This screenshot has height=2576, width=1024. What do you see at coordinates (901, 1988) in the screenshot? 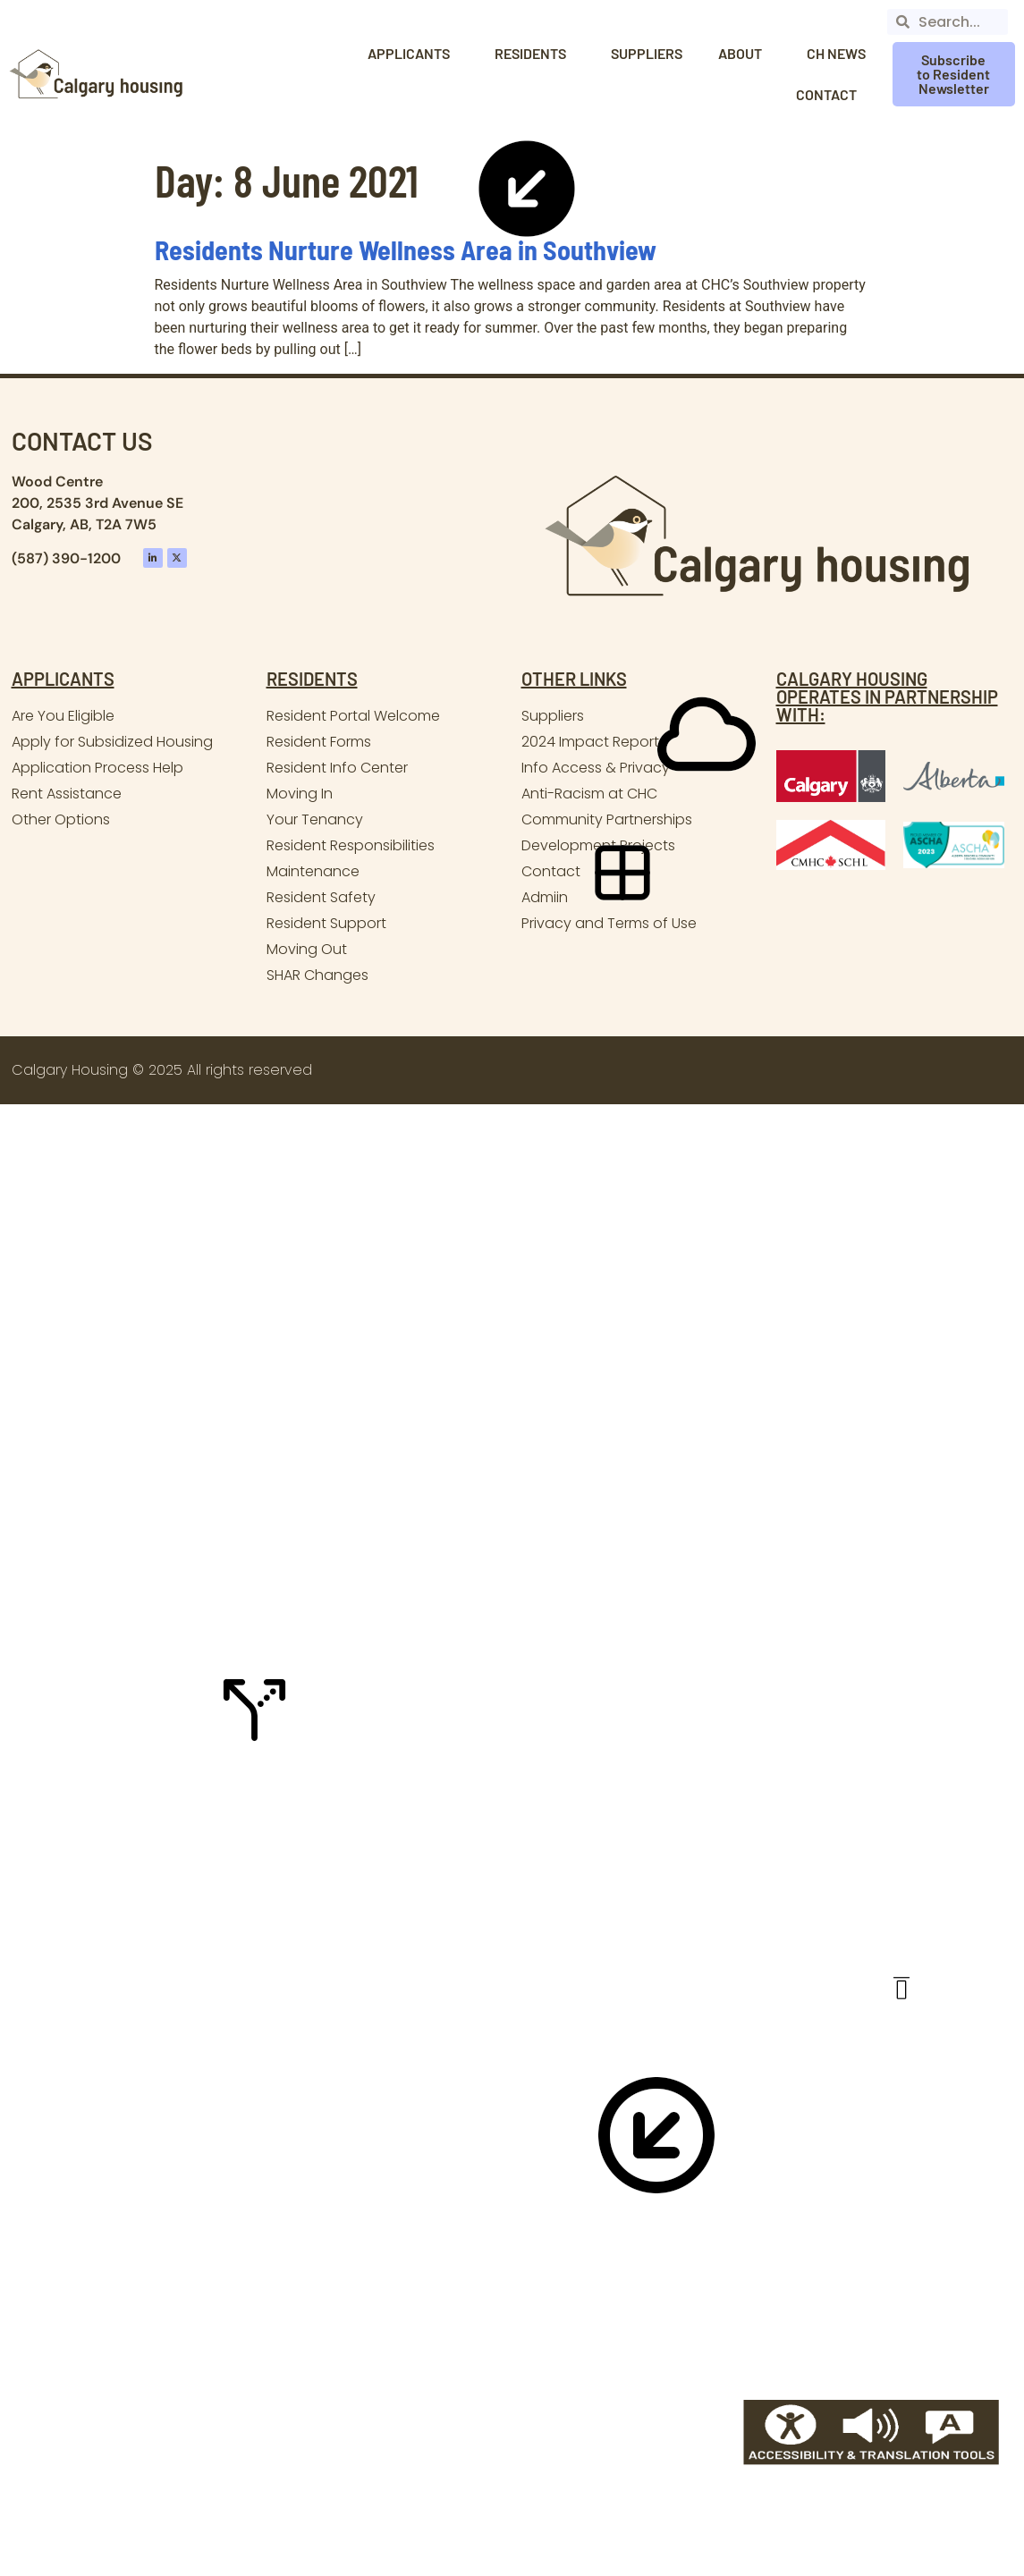
I see `align object to top edge` at bounding box center [901, 1988].